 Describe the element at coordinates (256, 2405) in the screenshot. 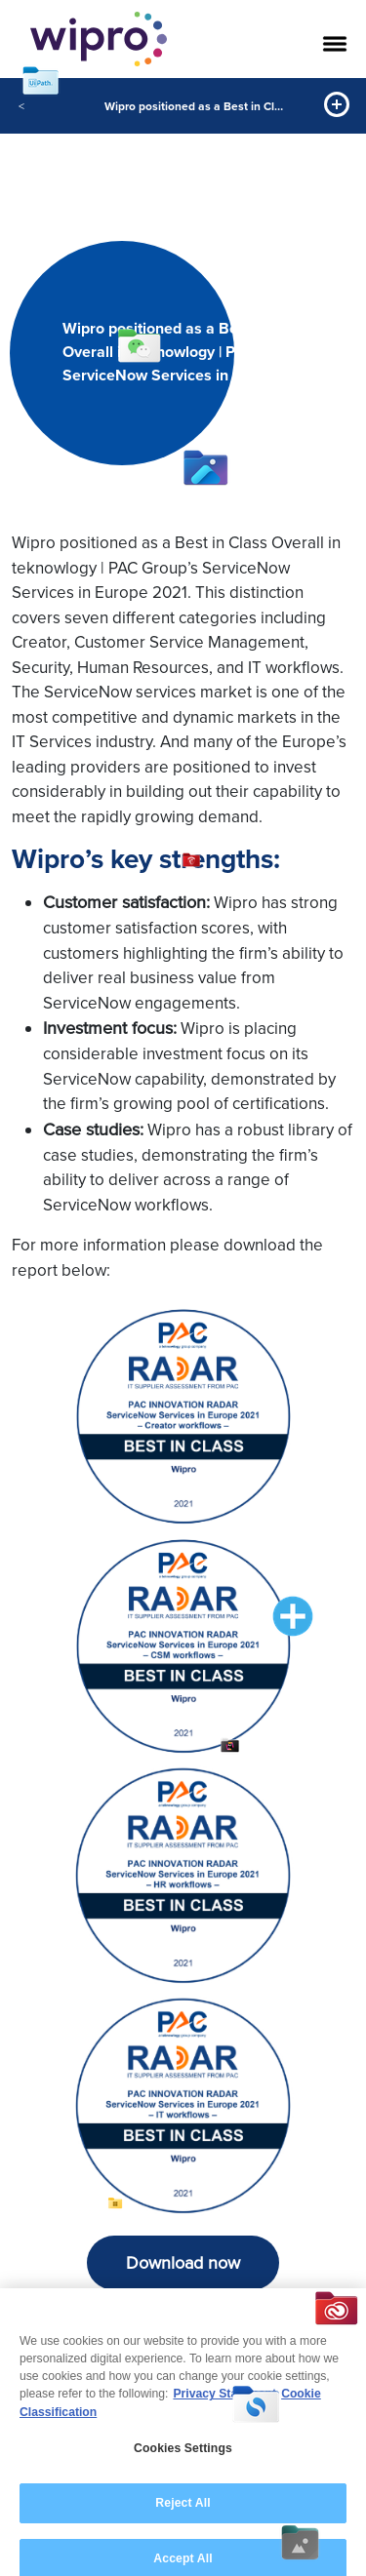

I see `open simplenote files folder` at that location.